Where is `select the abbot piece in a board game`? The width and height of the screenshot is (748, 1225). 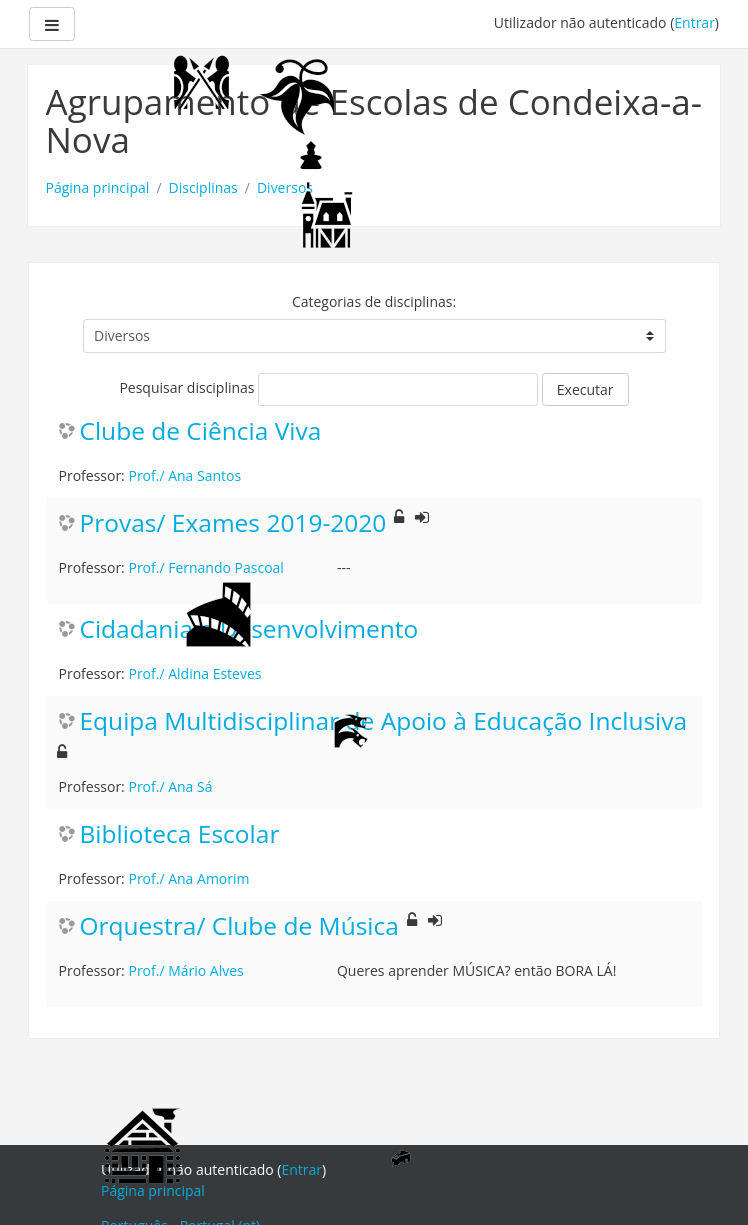 select the abbot piece in a board game is located at coordinates (311, 155).